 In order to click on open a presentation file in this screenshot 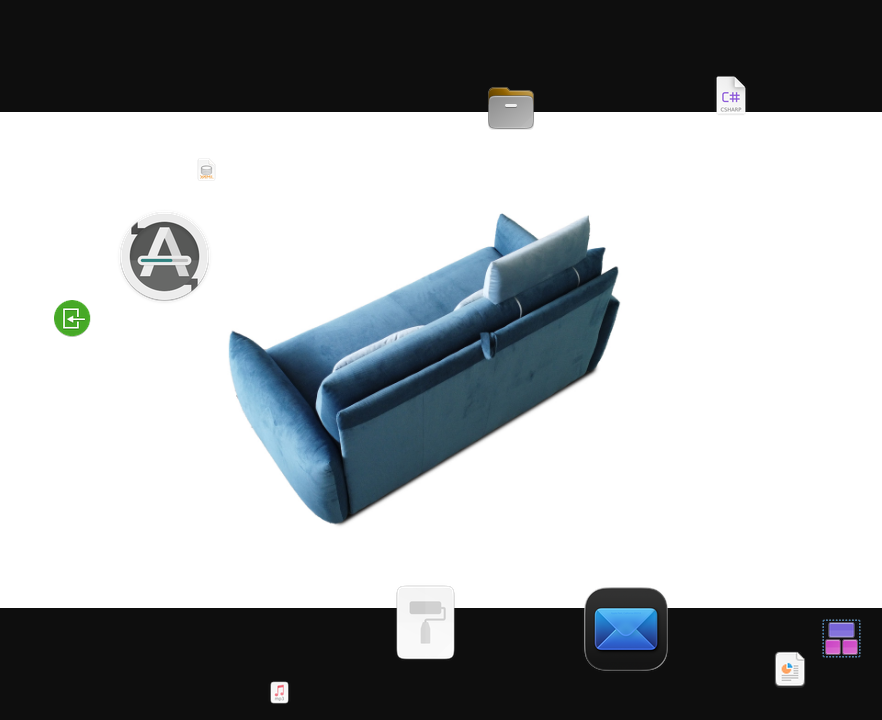, I will do `click(790, 669)`.